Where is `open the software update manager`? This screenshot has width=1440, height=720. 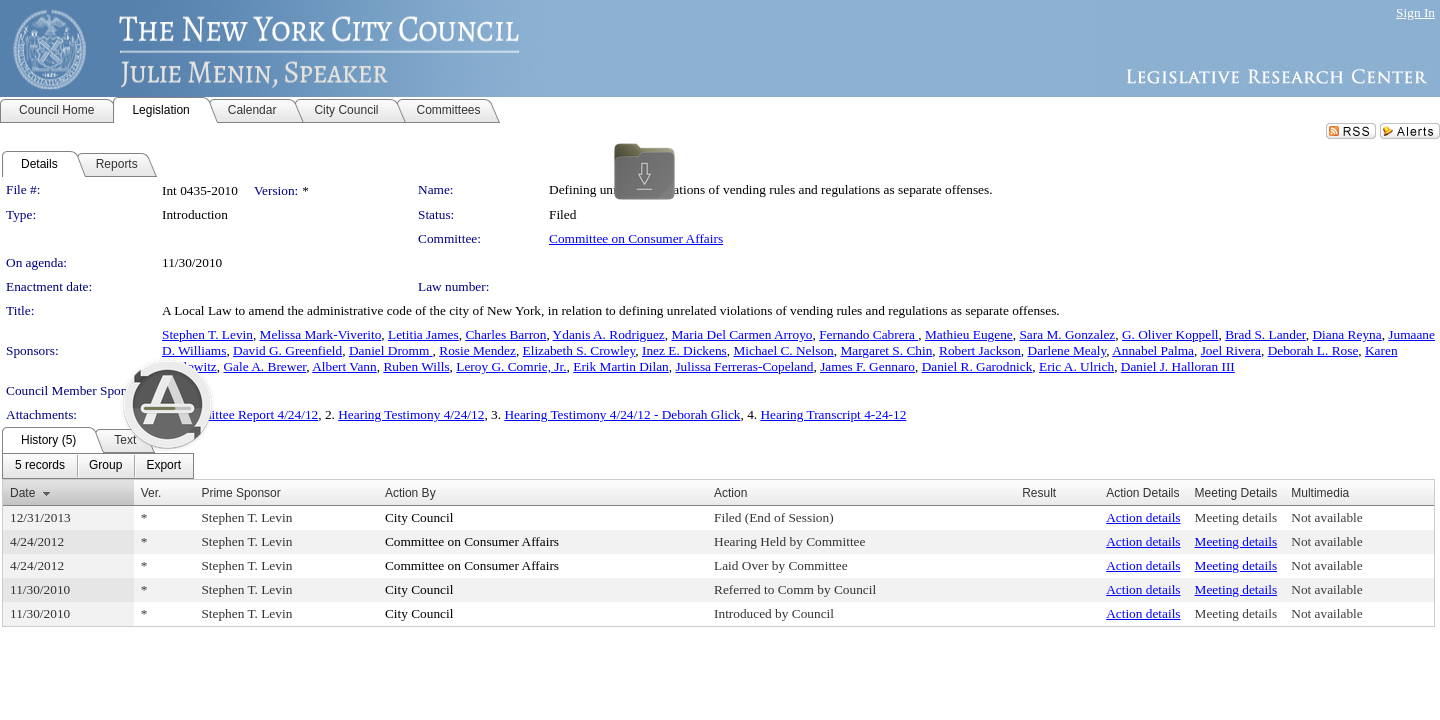
open the software update manager is located at coordinates (167, 404).